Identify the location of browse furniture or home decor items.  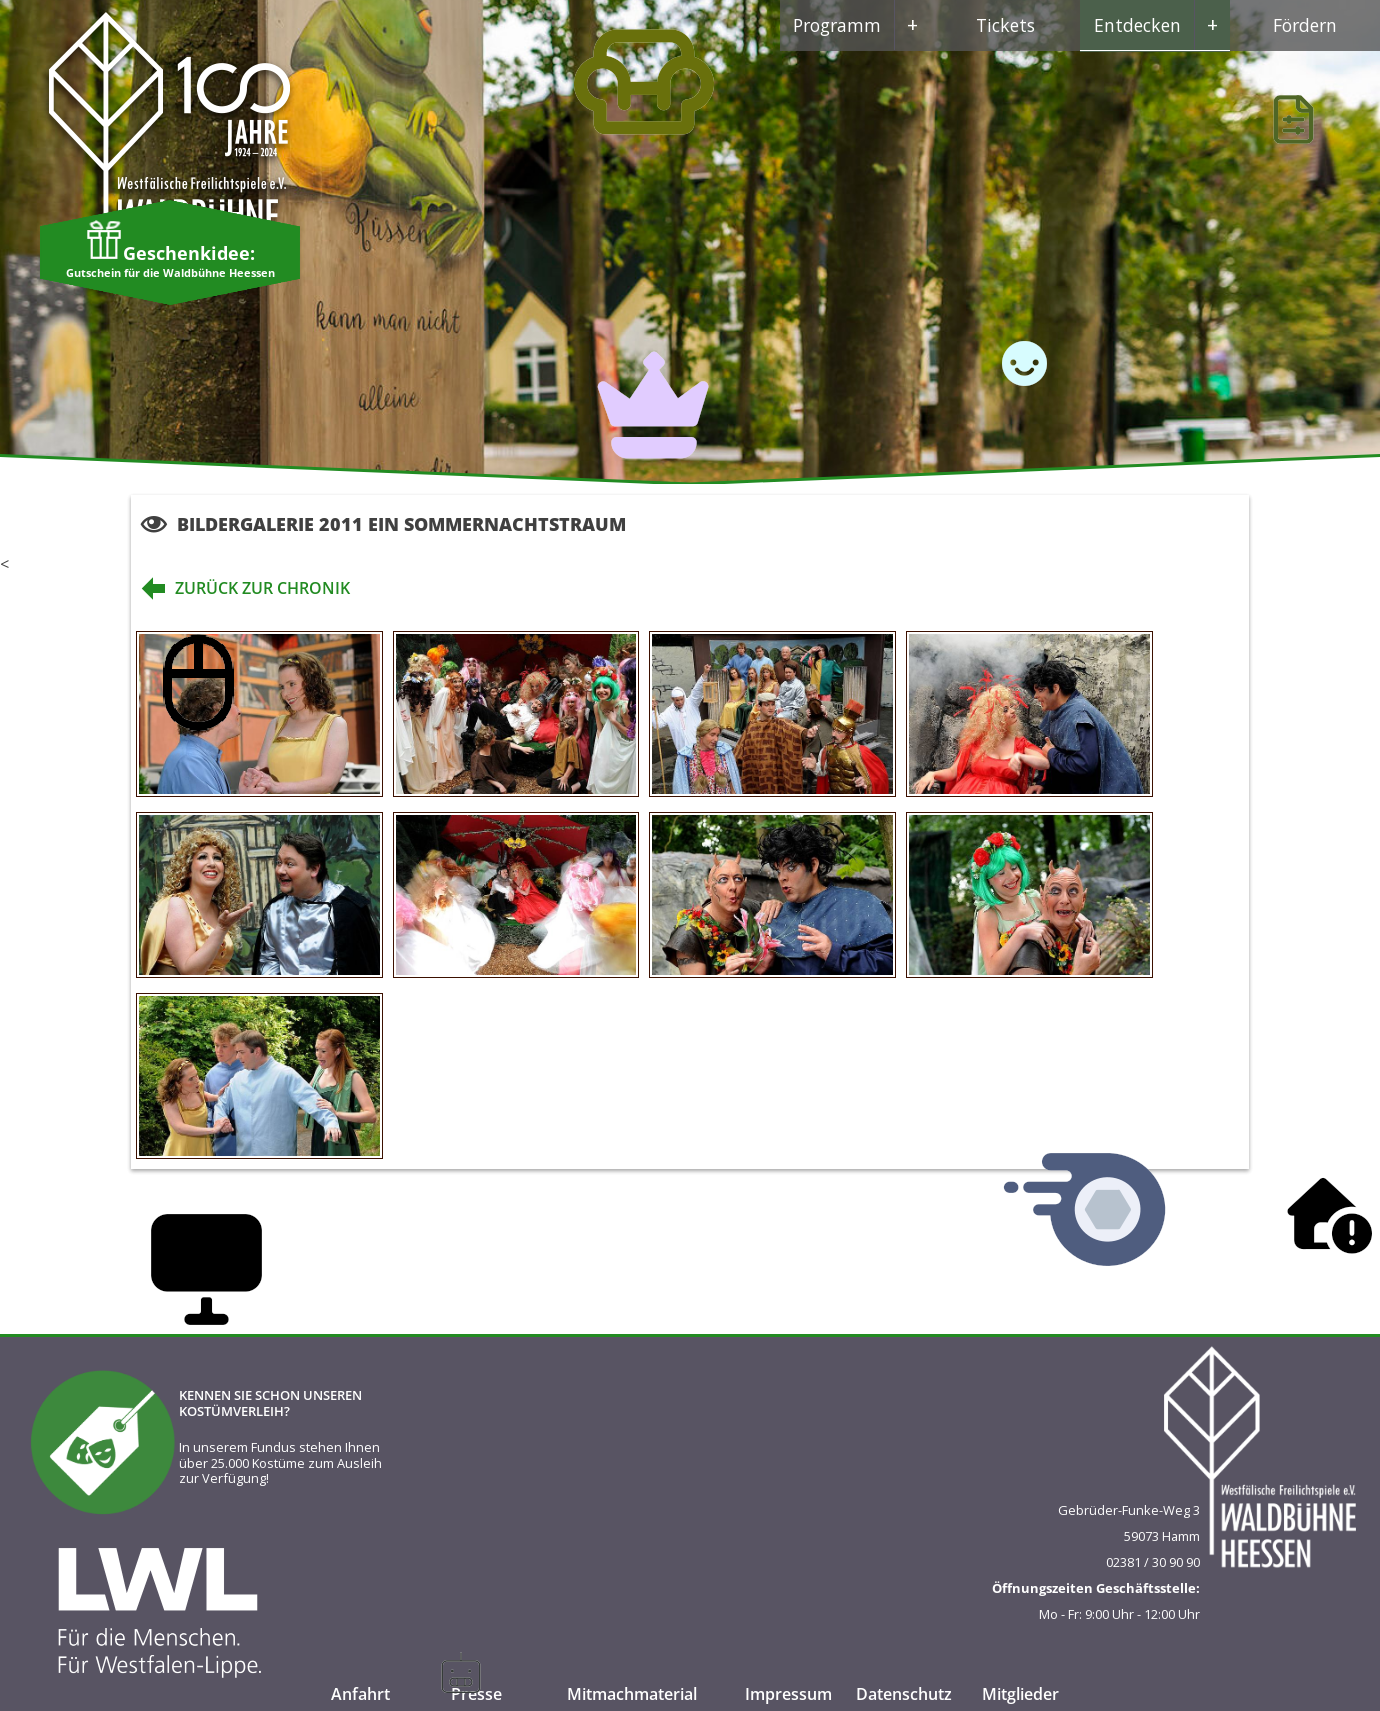
(644, 84).